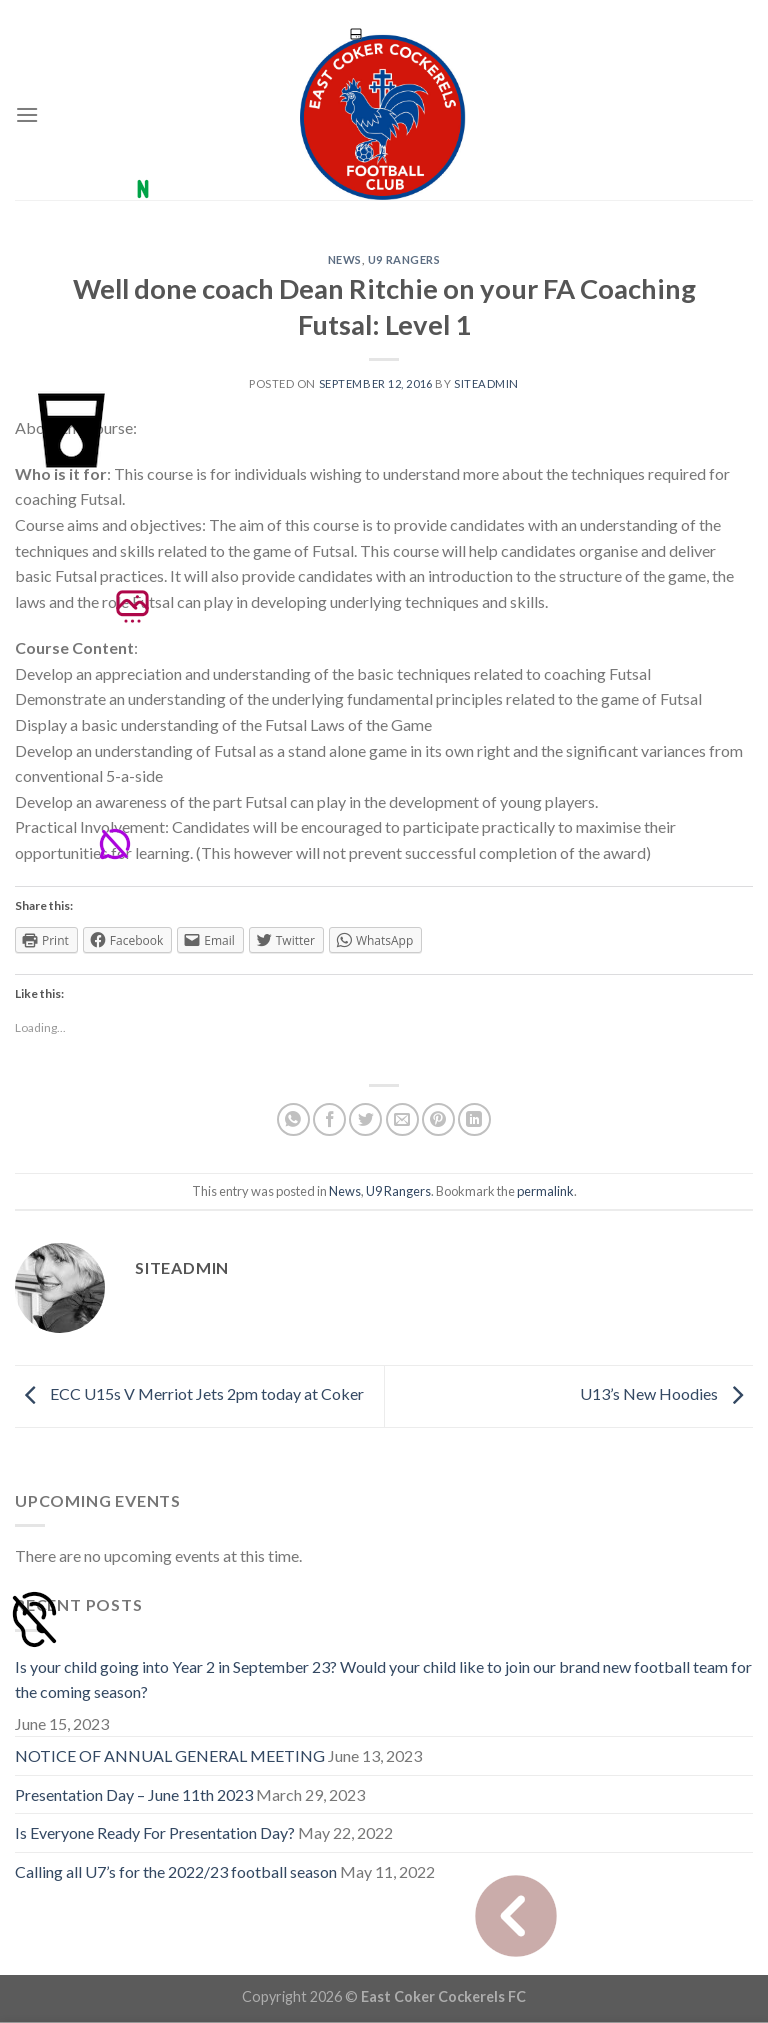 This screenshot has height=2023, width=768. What do you see at coordinates (34, 1619) in the screenshot?
I see `indicates hearing assistance is disabled` at bounding box center [34, 1619].